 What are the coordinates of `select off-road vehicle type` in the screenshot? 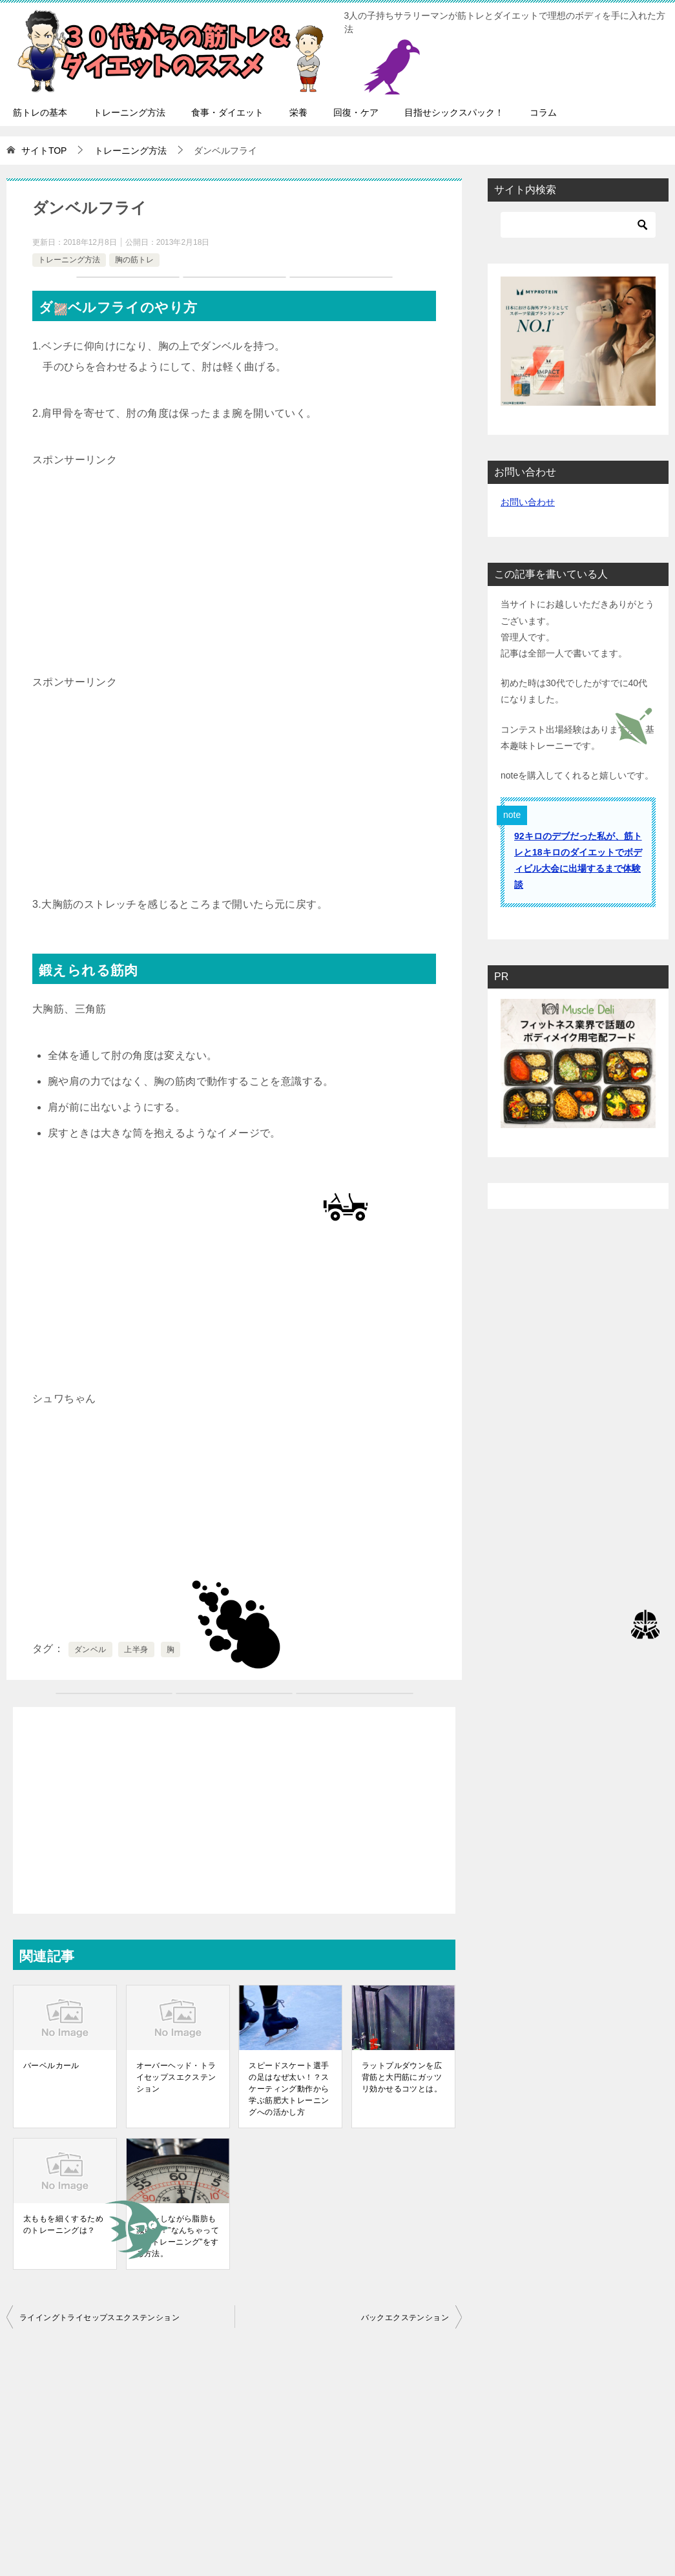 It's located at (346, 1207).